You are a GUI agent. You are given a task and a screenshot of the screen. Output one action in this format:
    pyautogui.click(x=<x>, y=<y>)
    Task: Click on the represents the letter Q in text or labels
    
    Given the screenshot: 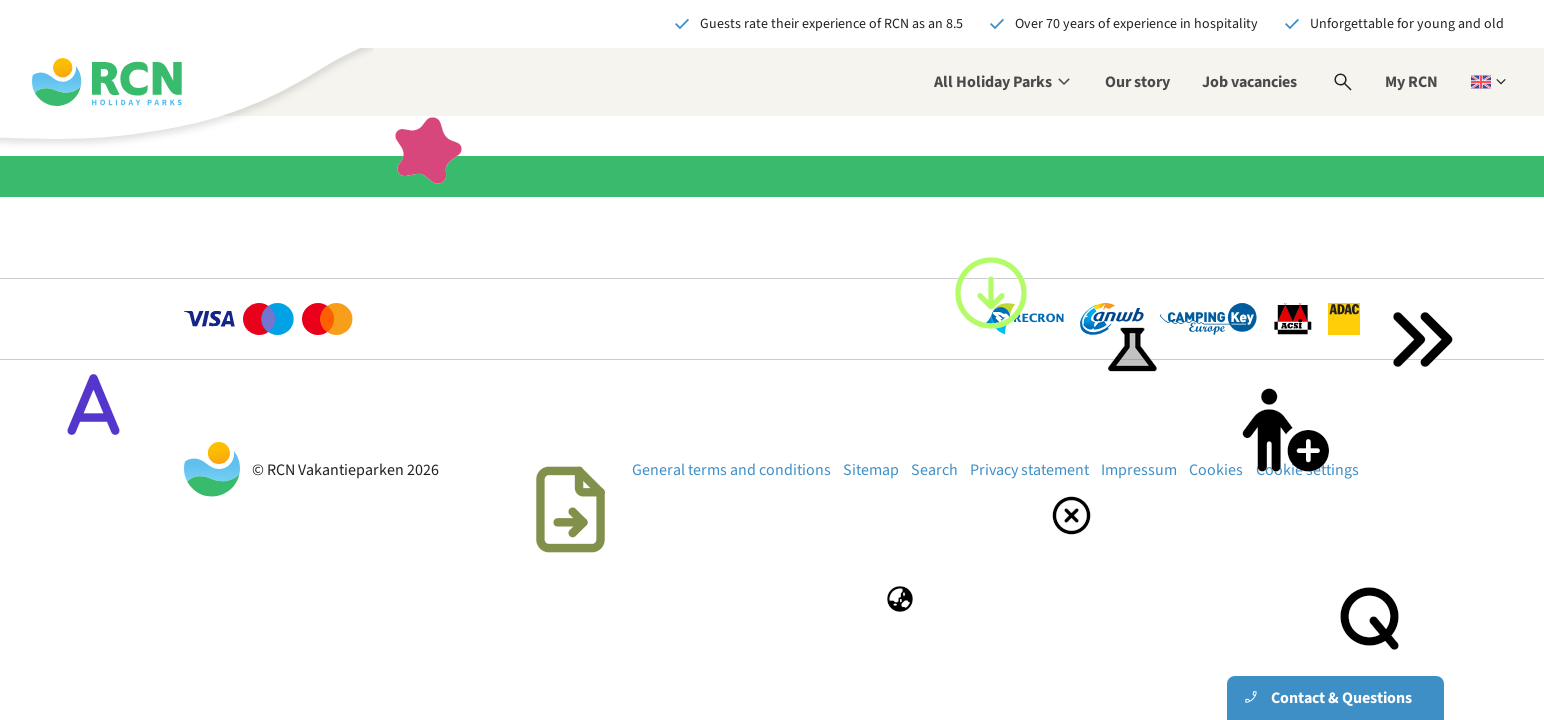 What is the action you would take?
    pyautogui.click(x=1369, y=616)
    